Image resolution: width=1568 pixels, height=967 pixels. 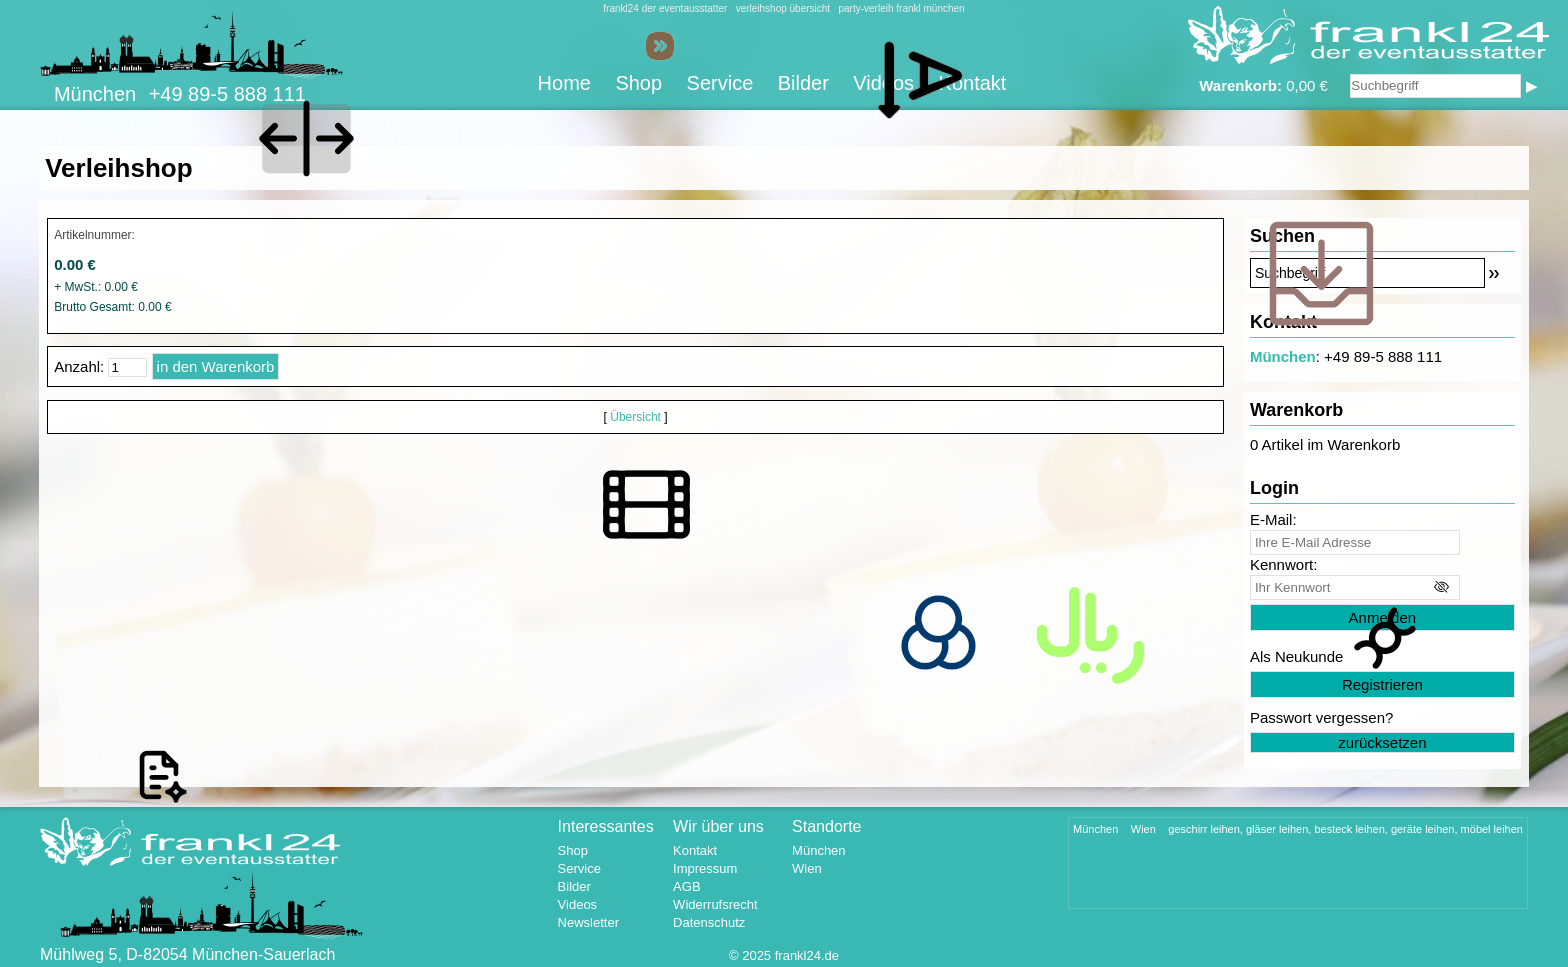 What do you see at coordinates (1090, 635) in the screenshot?
I see `indicates price or amount in Iranian rial currency` at bounding box center [1090, 635].